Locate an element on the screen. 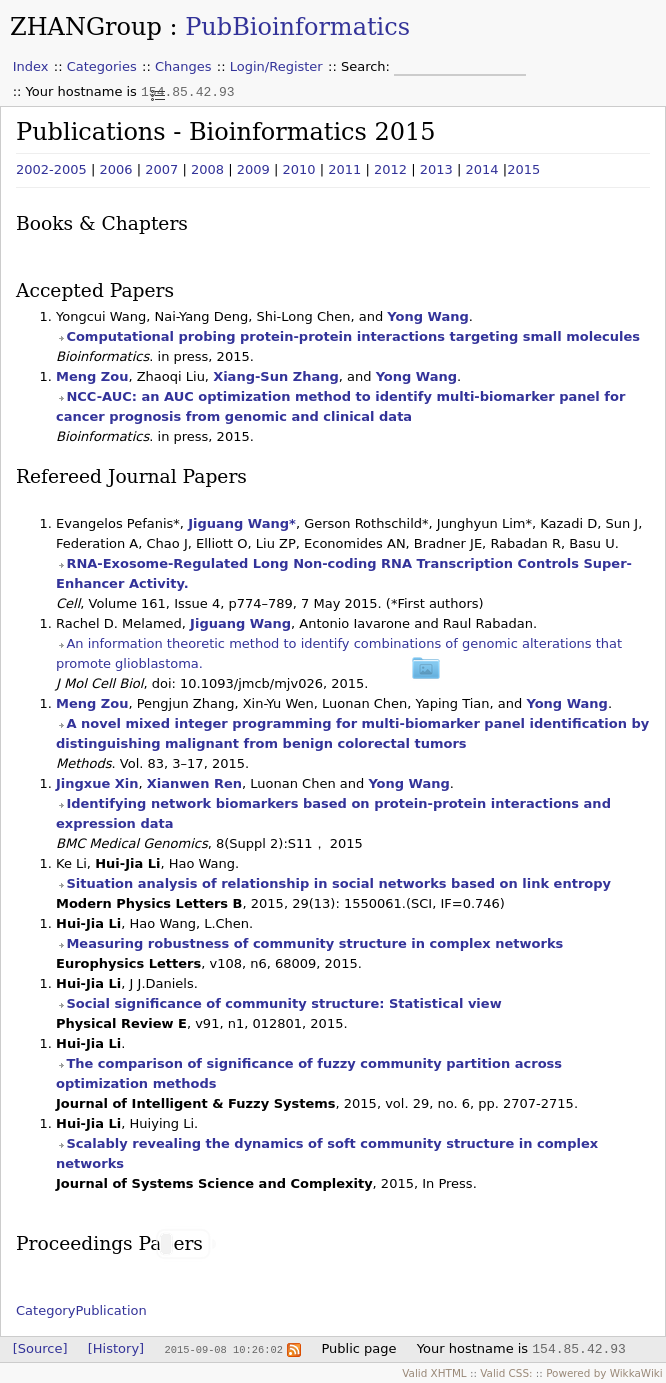 This screenshot has height=1383, width=666. open your images folder is located at coordinates (426, 668).